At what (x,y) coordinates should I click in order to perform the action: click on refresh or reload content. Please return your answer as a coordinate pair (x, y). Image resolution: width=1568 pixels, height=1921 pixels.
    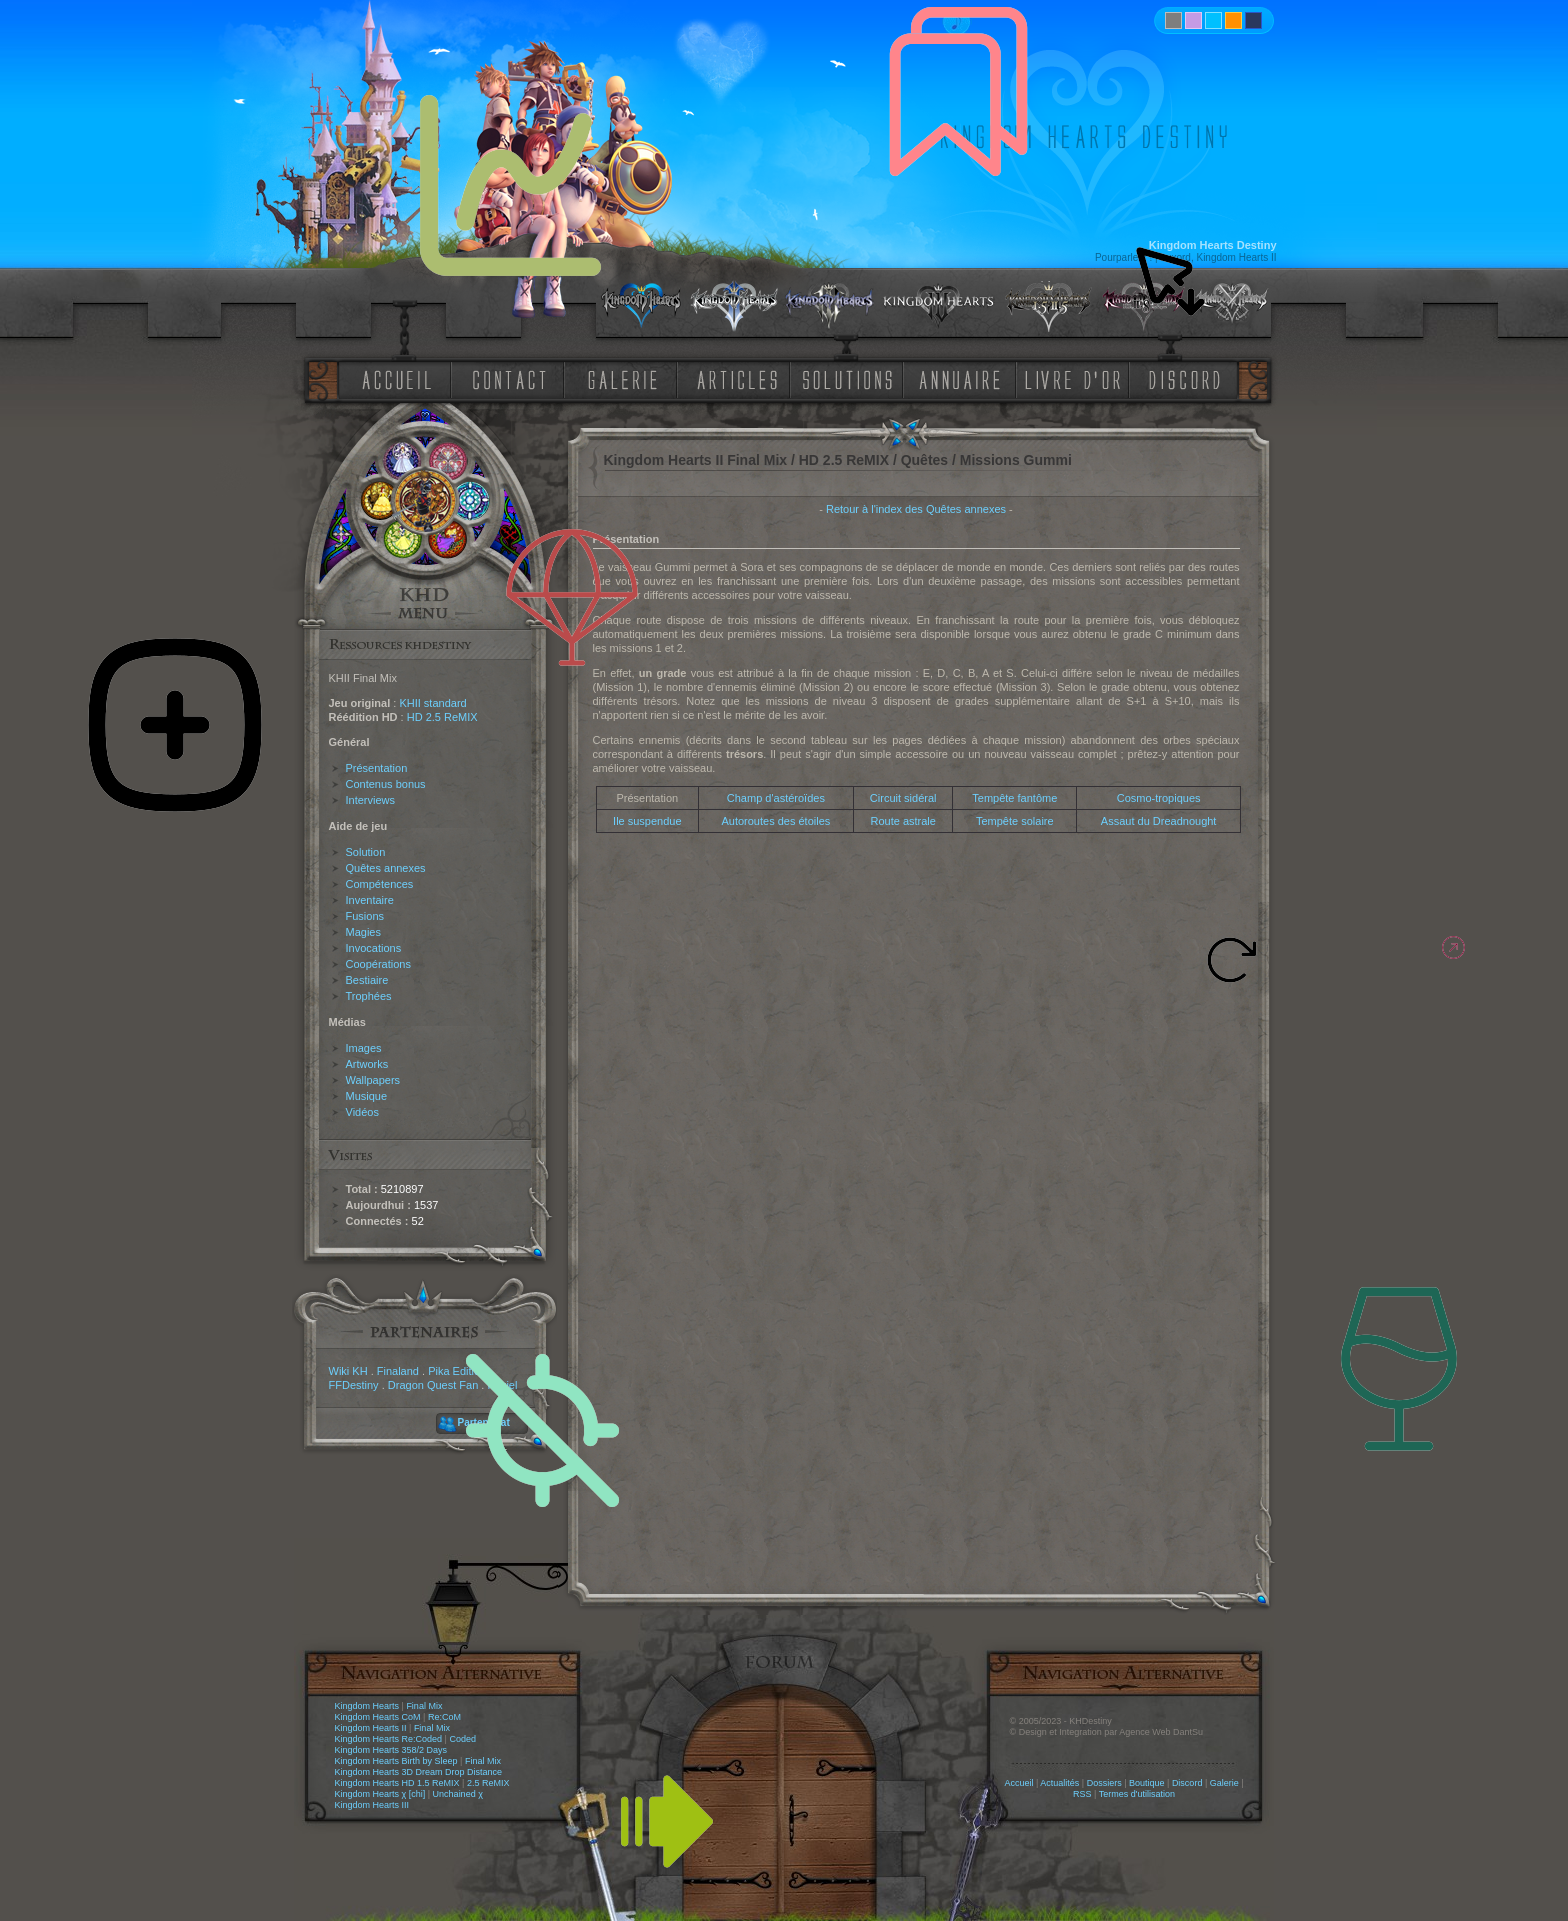
    Looking at the image, I should click on (1230, 960).